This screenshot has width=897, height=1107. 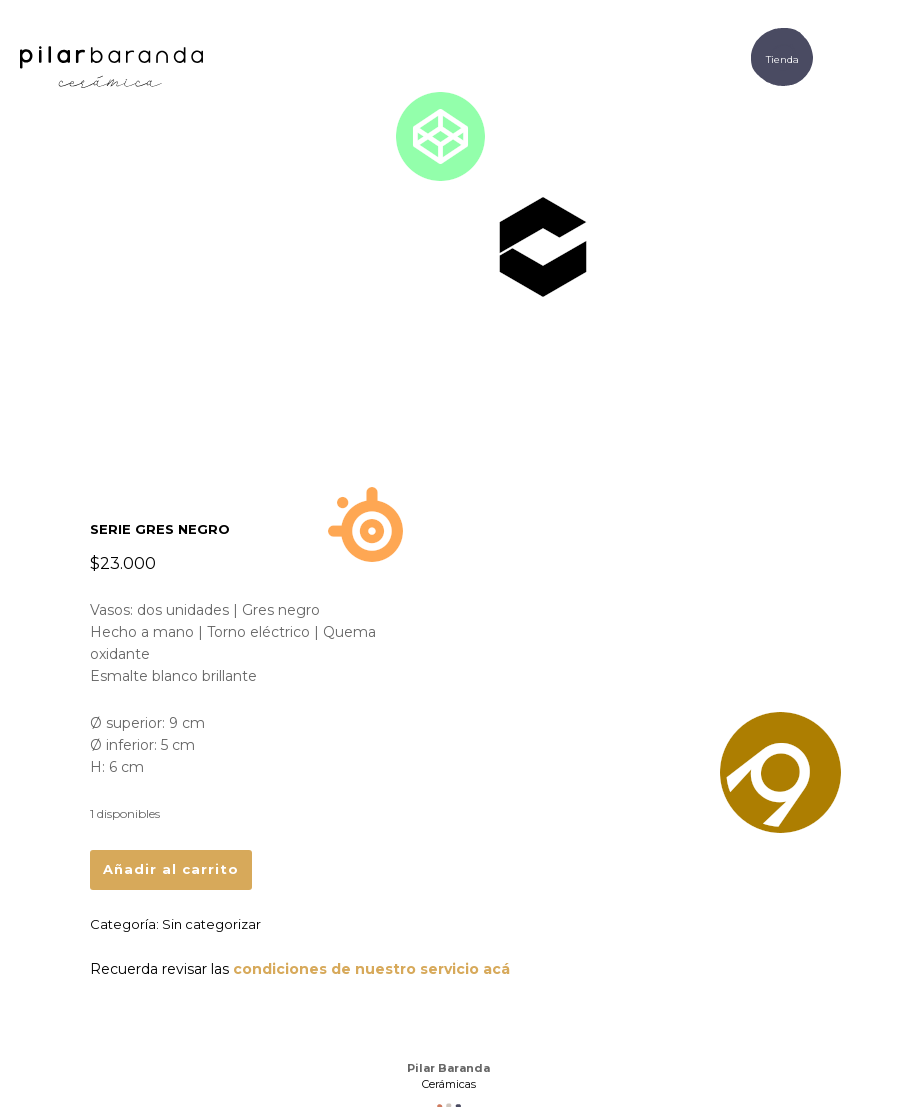 What do you see at coordinates (440, 136) in the screenshot?
I see `open CodePen website or app` at bounding box center [440, 136].